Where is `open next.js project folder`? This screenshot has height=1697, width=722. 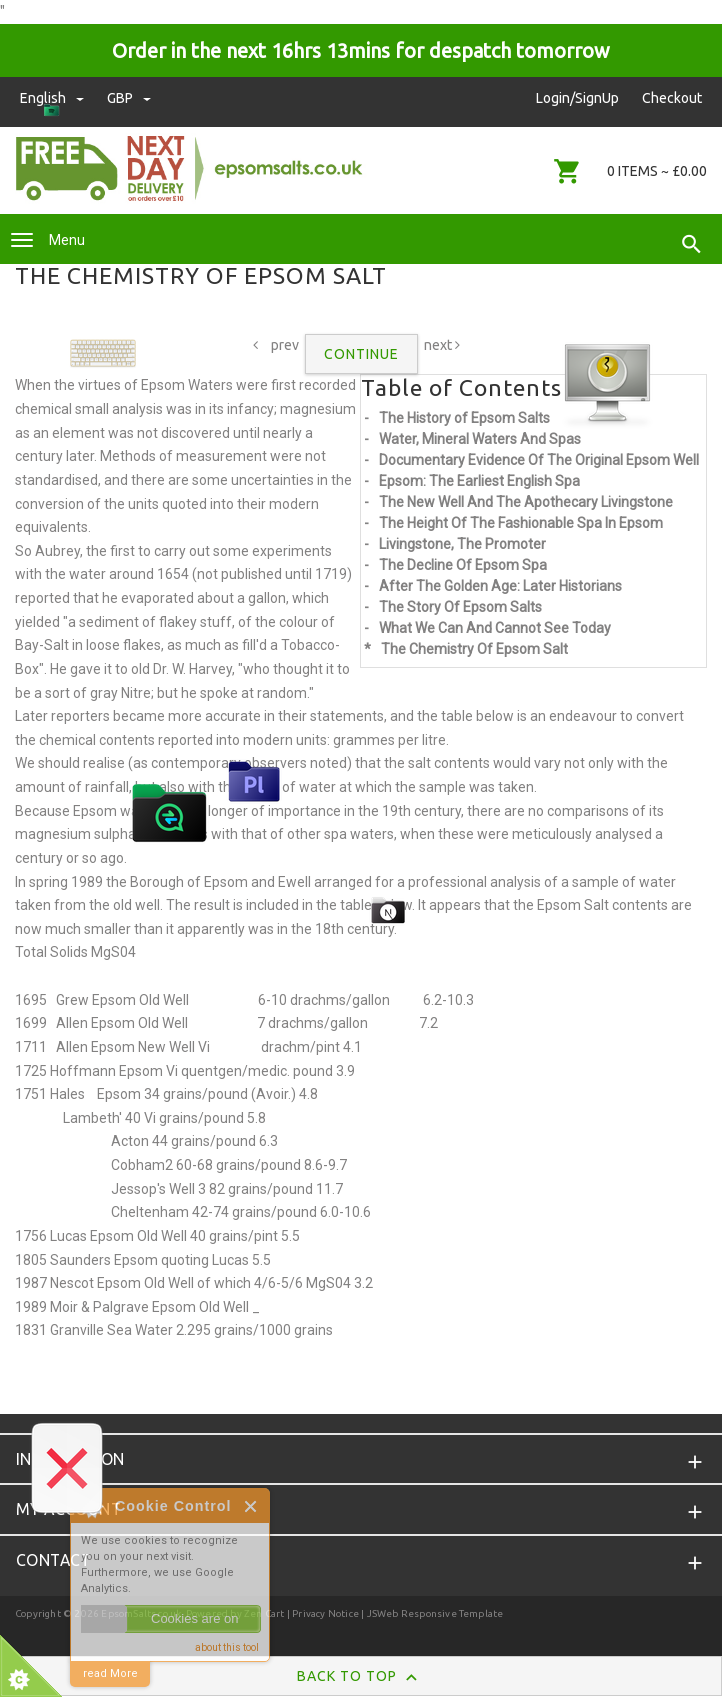 open next.js project folder is located at coordinates (388, 911).